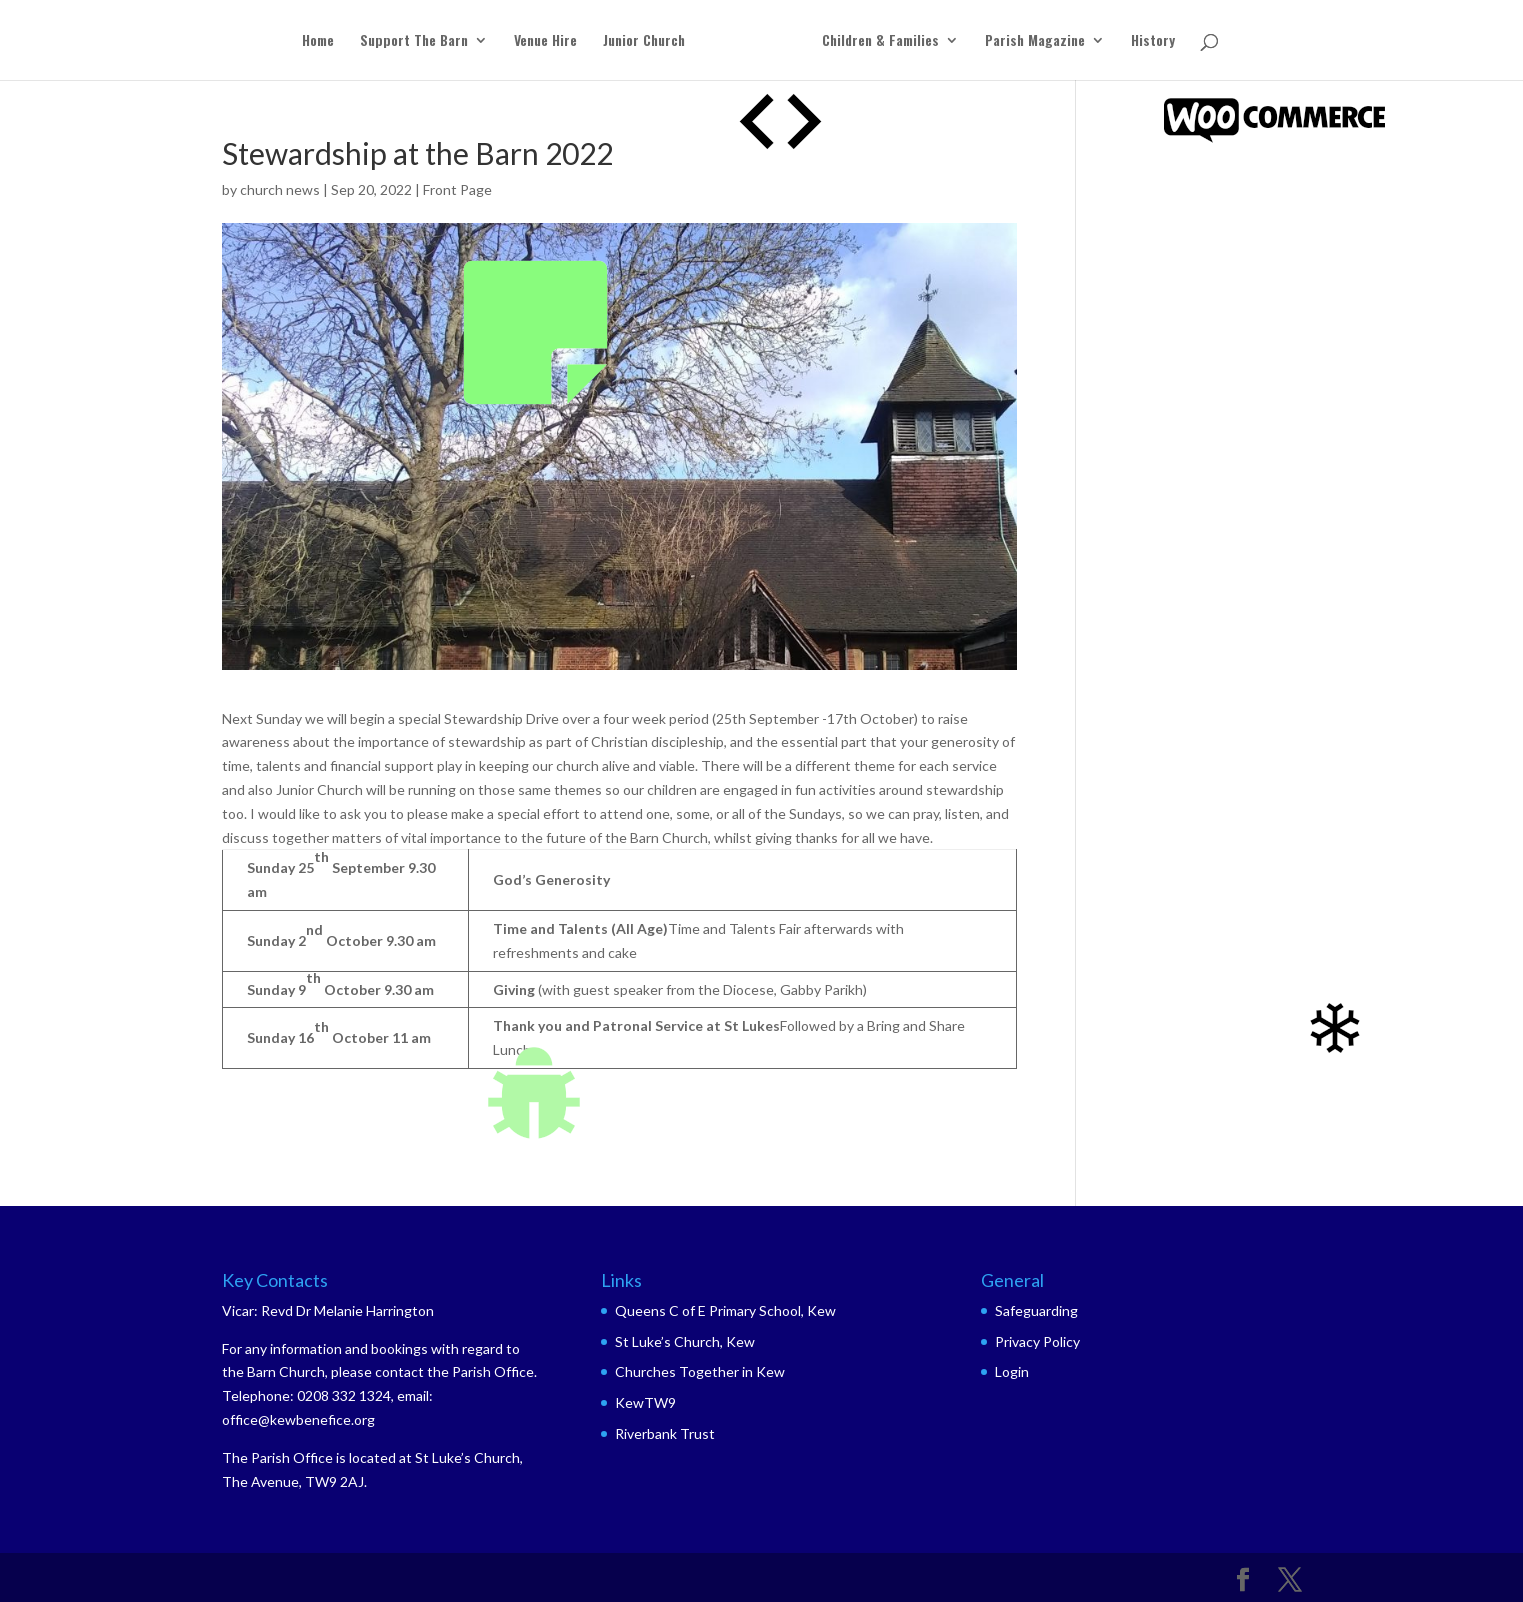  Describe the element at coordinates (534, 1093) in the screenshot. I see `report a bug or issue` at that location.